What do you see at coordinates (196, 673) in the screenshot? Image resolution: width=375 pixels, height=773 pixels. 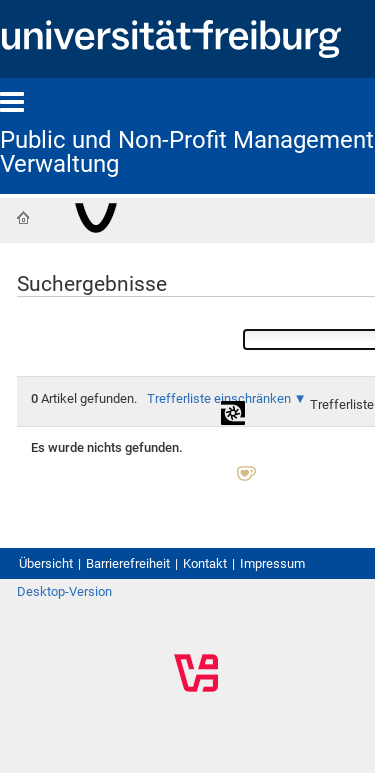 I see `open VirtualBox virtual machine manager` at bounding box center [196, 673].